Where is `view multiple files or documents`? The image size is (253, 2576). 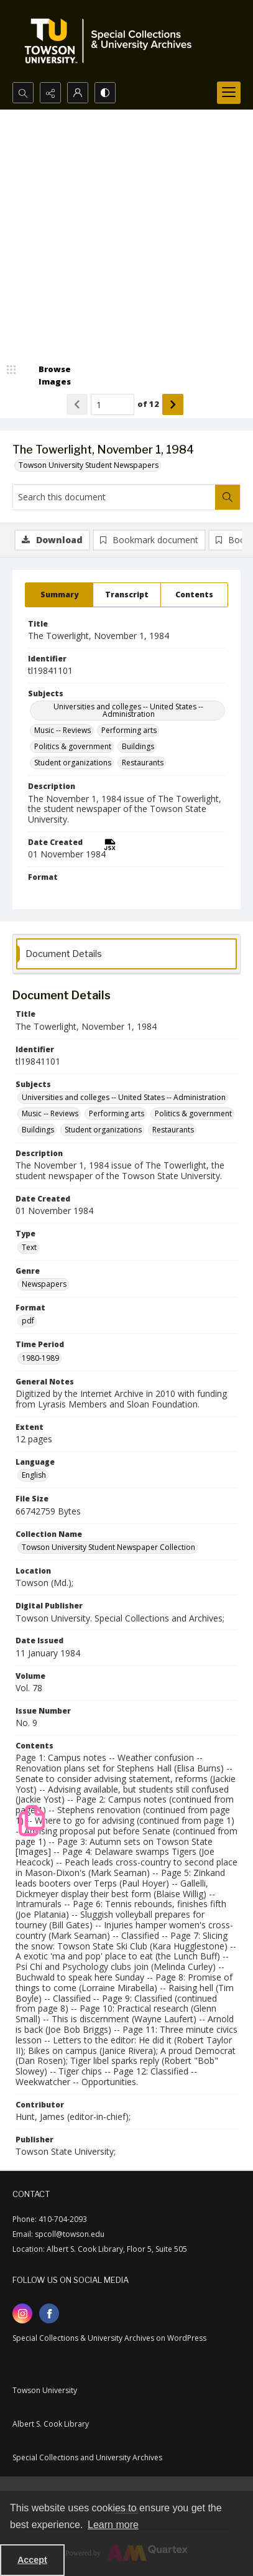
view multiple files or documents is located at coordinates (31, 1821).